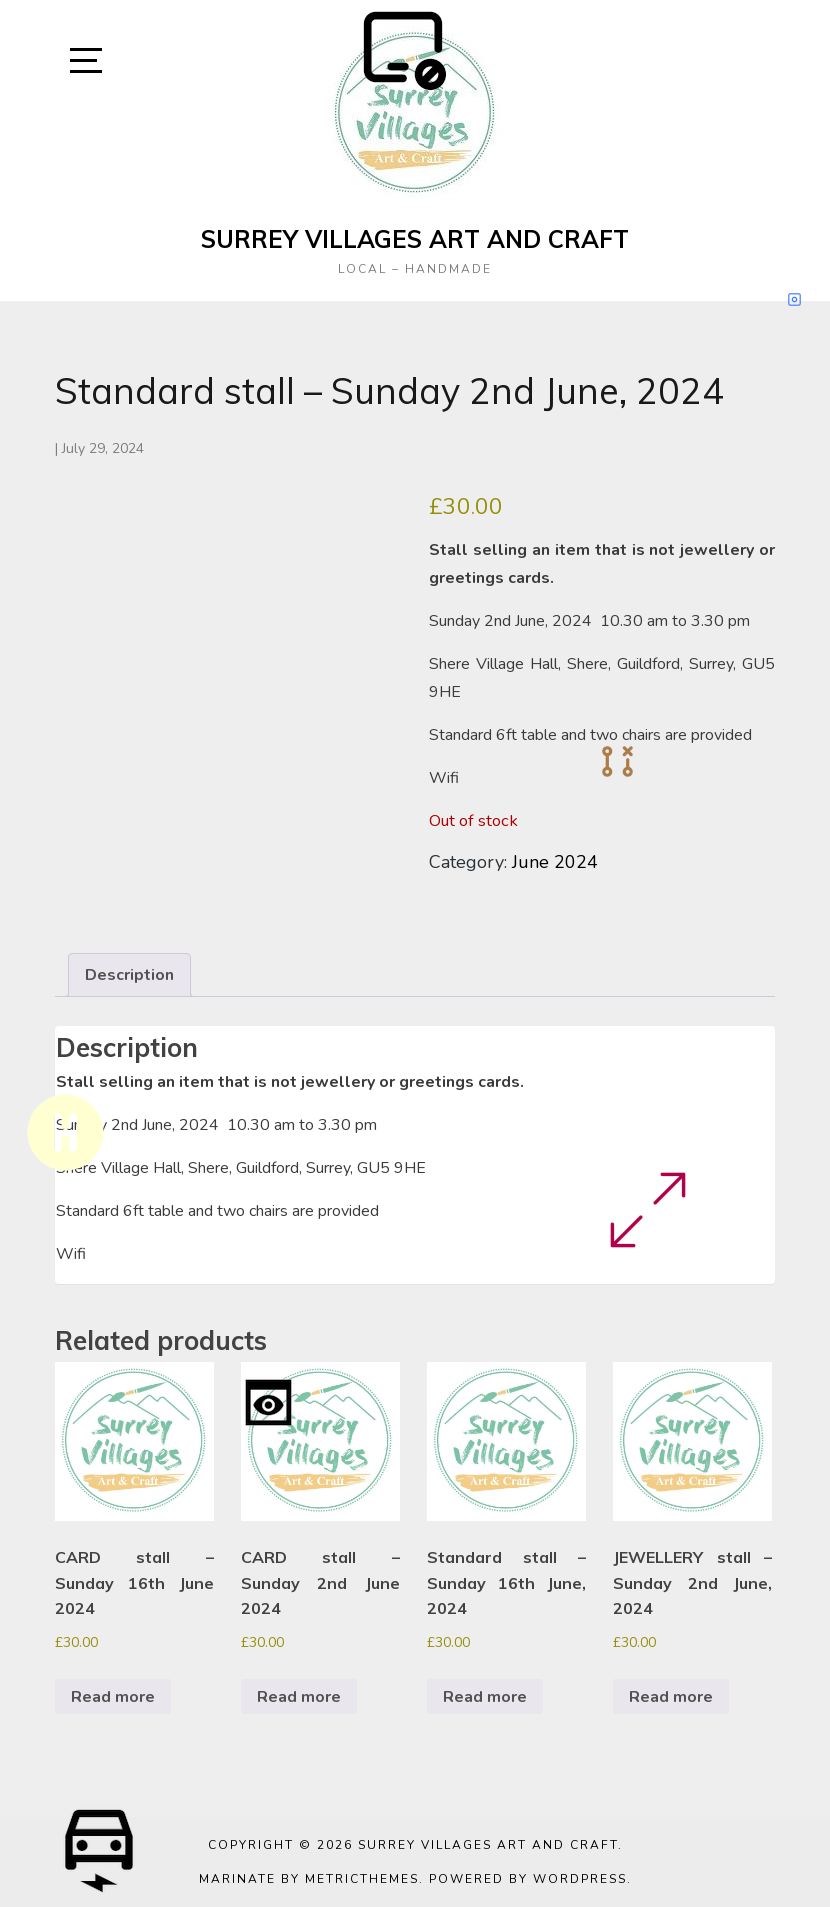 This screenshot has height=1907, width=830. I want to click on apply a mask to selected layer or object, so click(794, 299).